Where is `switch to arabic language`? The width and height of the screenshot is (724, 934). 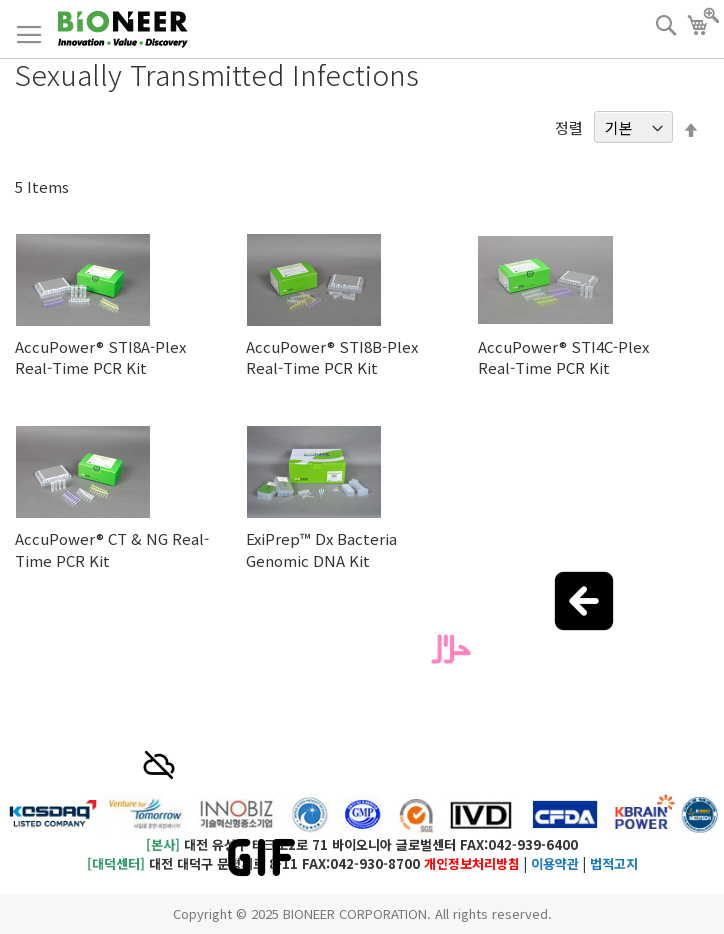 switch to arabic language is located at coordinates (450, 649).